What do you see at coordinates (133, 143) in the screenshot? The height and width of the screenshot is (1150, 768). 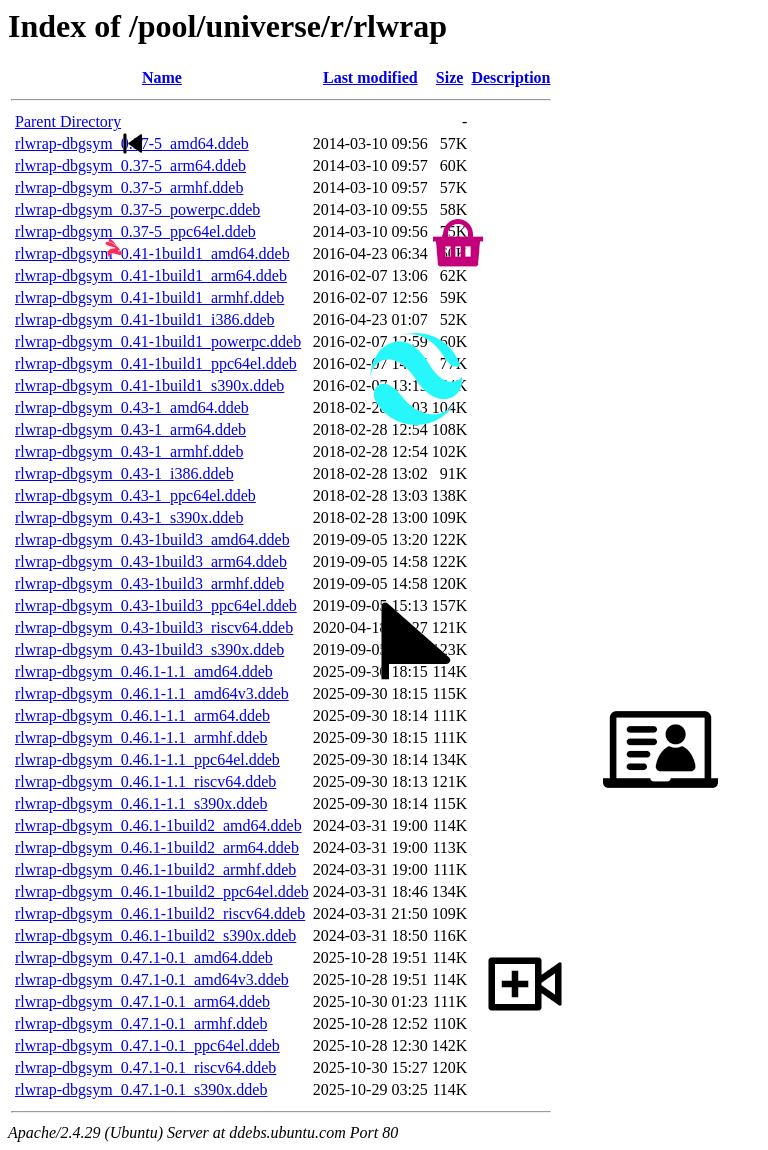 I see `skip to previous track` at bounding box center [133, 143].